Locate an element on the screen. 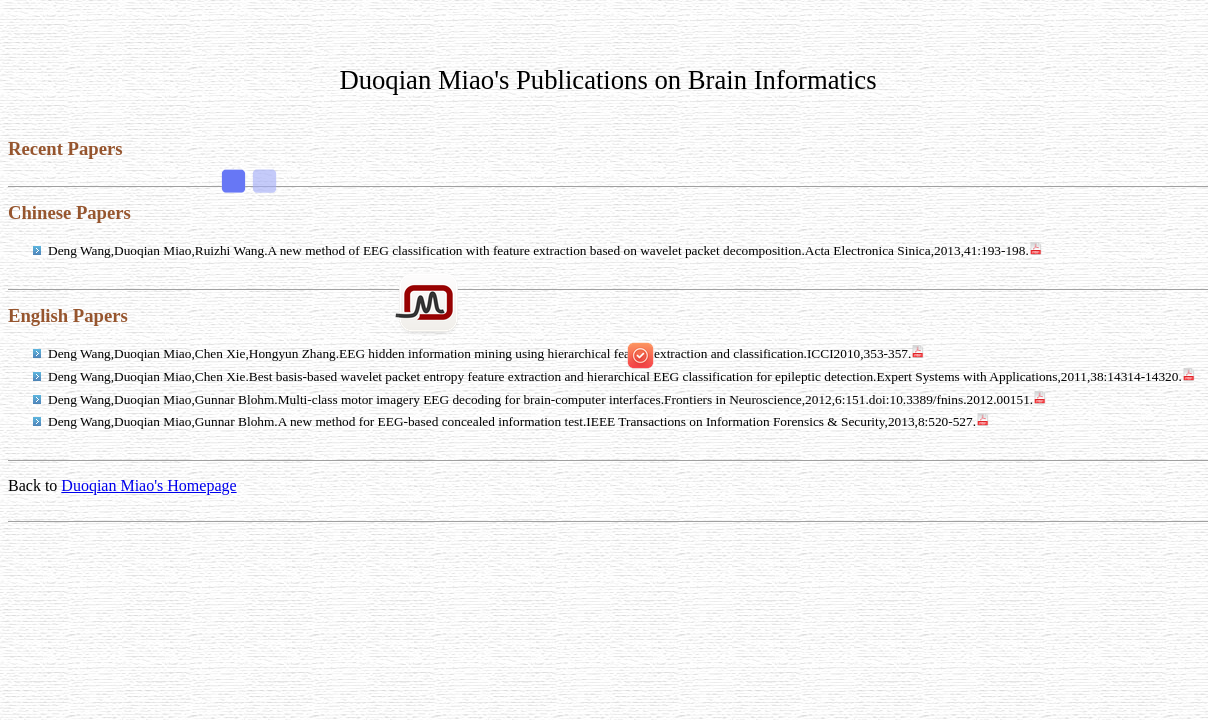 The image size is (1208, 720). open openchrom chromatography software is located at coordinates (428, 302).